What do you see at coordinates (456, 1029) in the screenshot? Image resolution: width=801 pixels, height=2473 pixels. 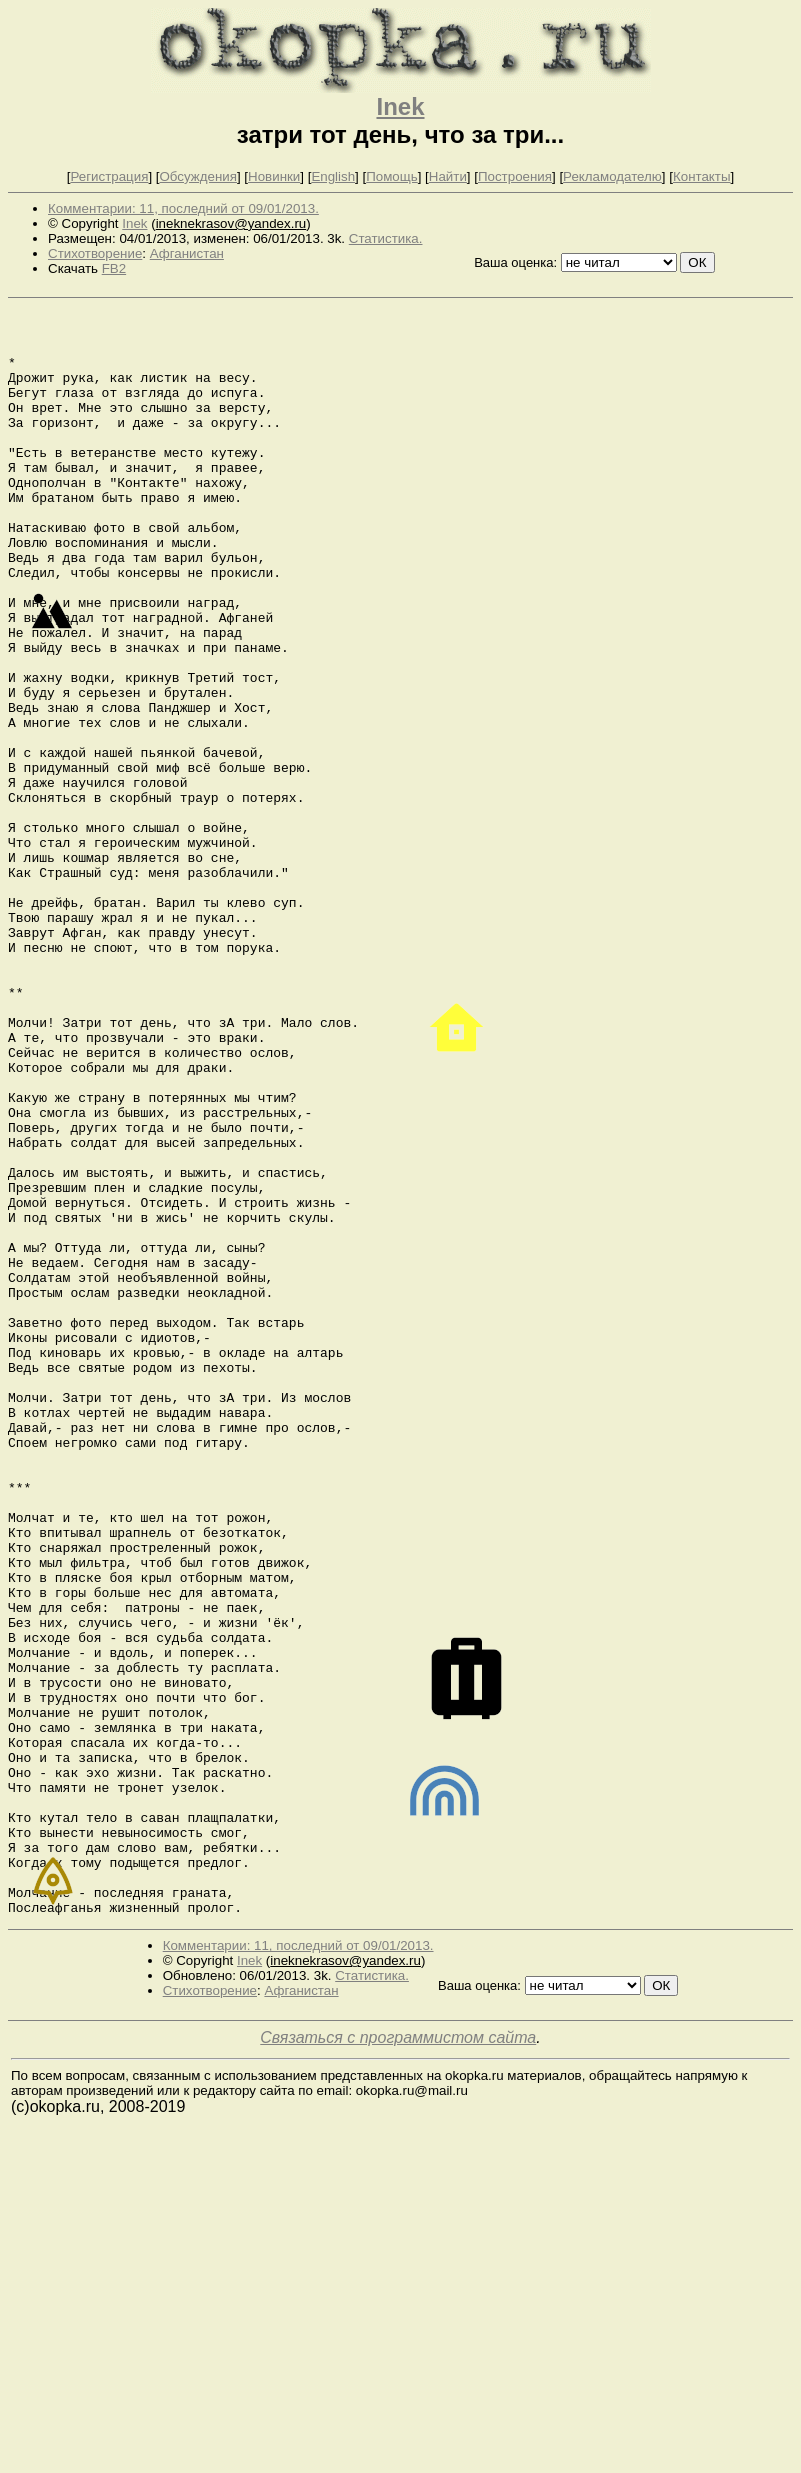 I see `navigate to home screen` at bounding box center [456, 1029].